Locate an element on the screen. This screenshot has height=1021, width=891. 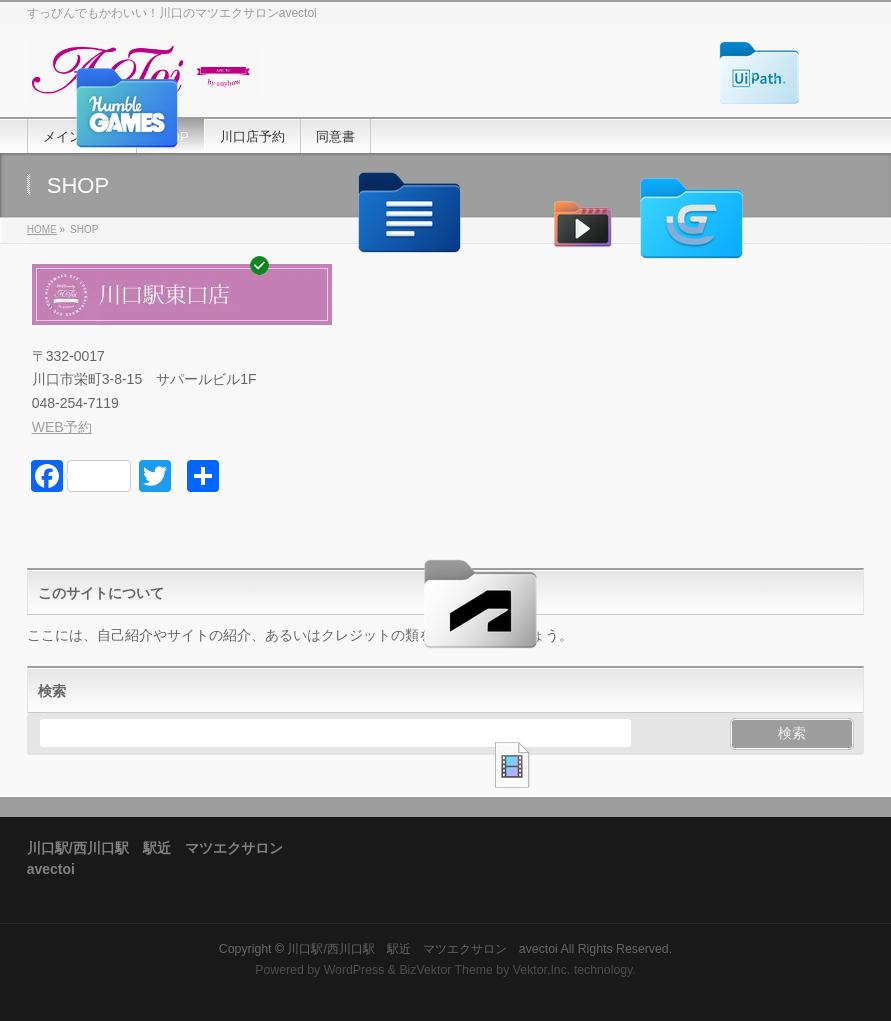
open humble games folder is located at coordinates (126, 110).